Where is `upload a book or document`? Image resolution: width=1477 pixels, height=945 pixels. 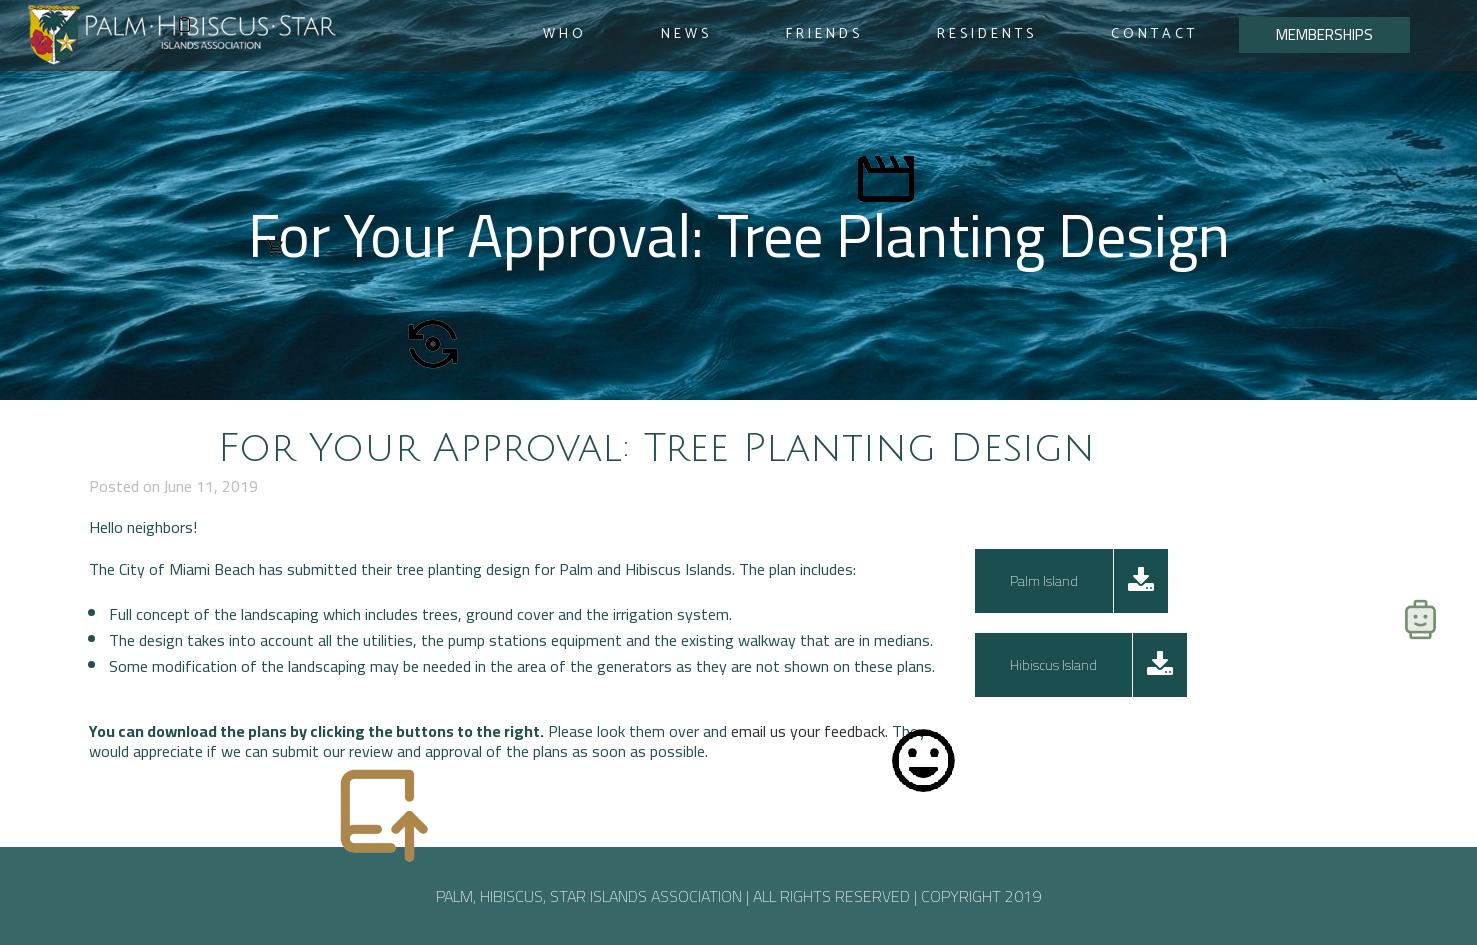 upload a book or document is located at coordinates (382, 811).